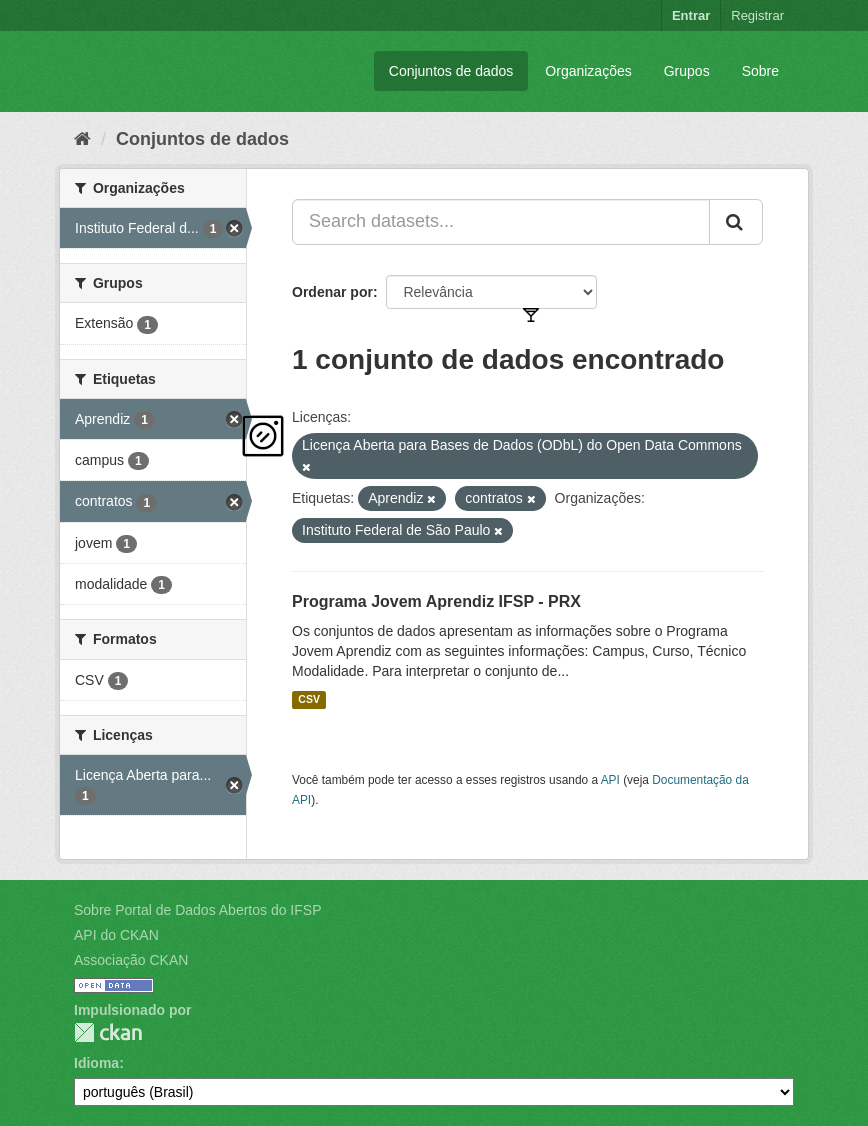 The height and width of the screenshot is (1126, 868). Describe the element at coordinates (263, 436) in the screenshot. I see `access laundry or appliance controls` at that location.